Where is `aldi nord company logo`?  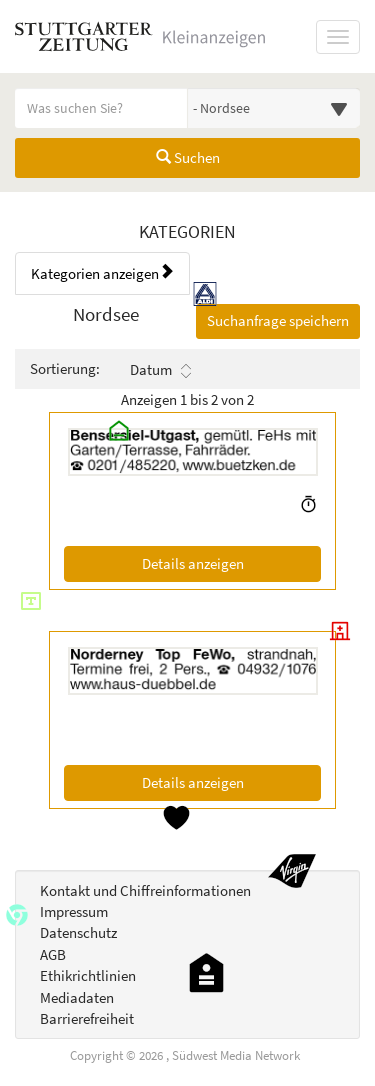 aldi nord company logo is located at coordinates (205, 294).